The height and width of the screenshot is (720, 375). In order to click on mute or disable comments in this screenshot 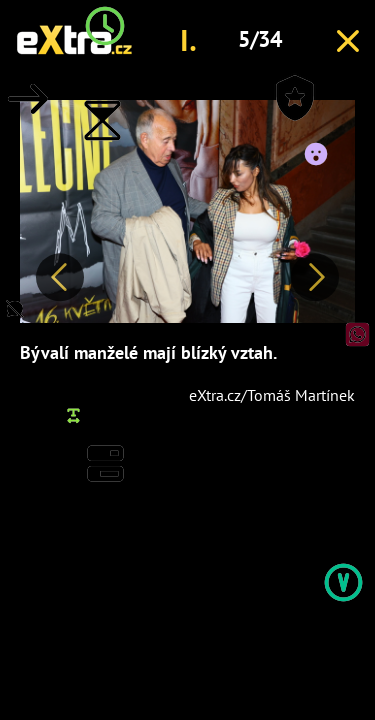, I will do `click(15, 309)`.